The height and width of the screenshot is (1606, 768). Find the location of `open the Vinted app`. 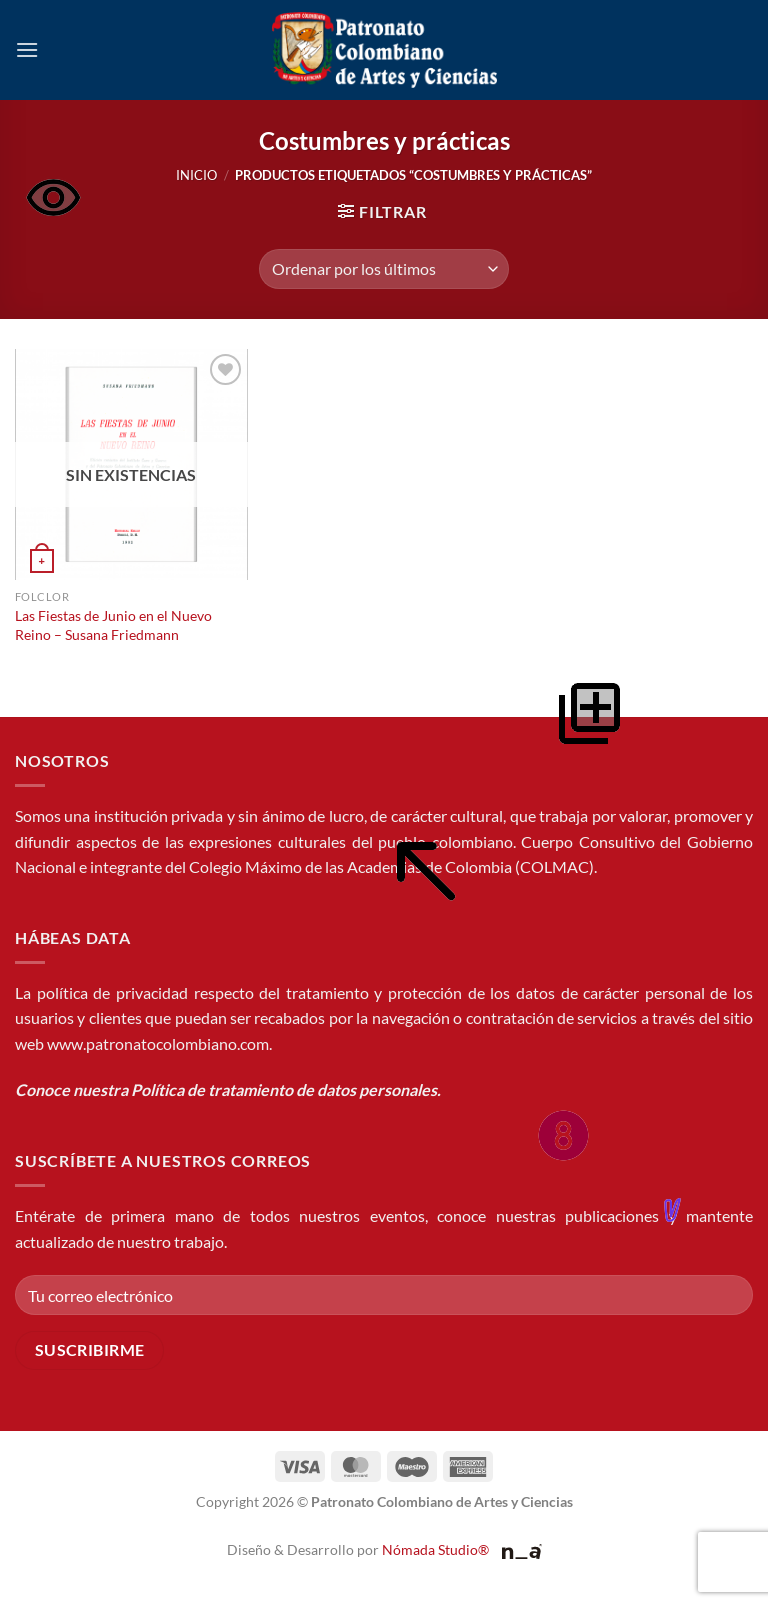

open the Vinted app is located at coordinates (672, 1210).